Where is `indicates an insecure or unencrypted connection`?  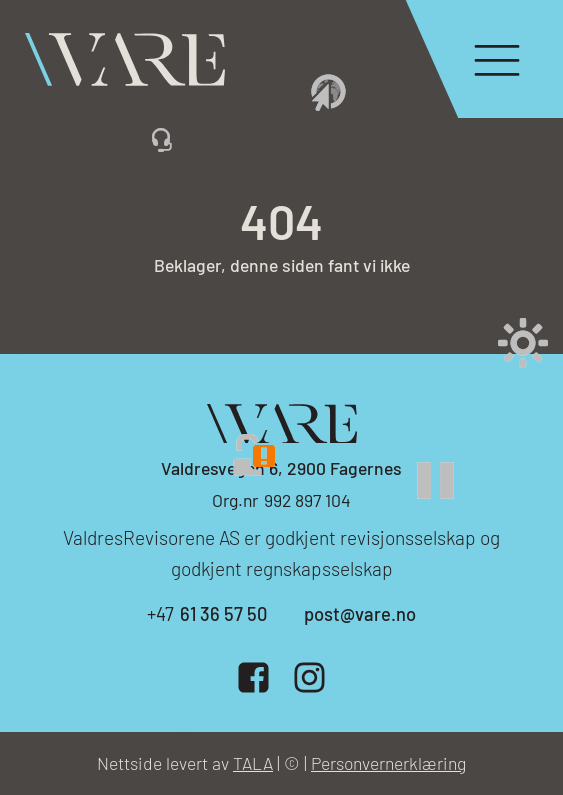 indicates an insecure or unencrypted connection is located at coordinates (253, 456).